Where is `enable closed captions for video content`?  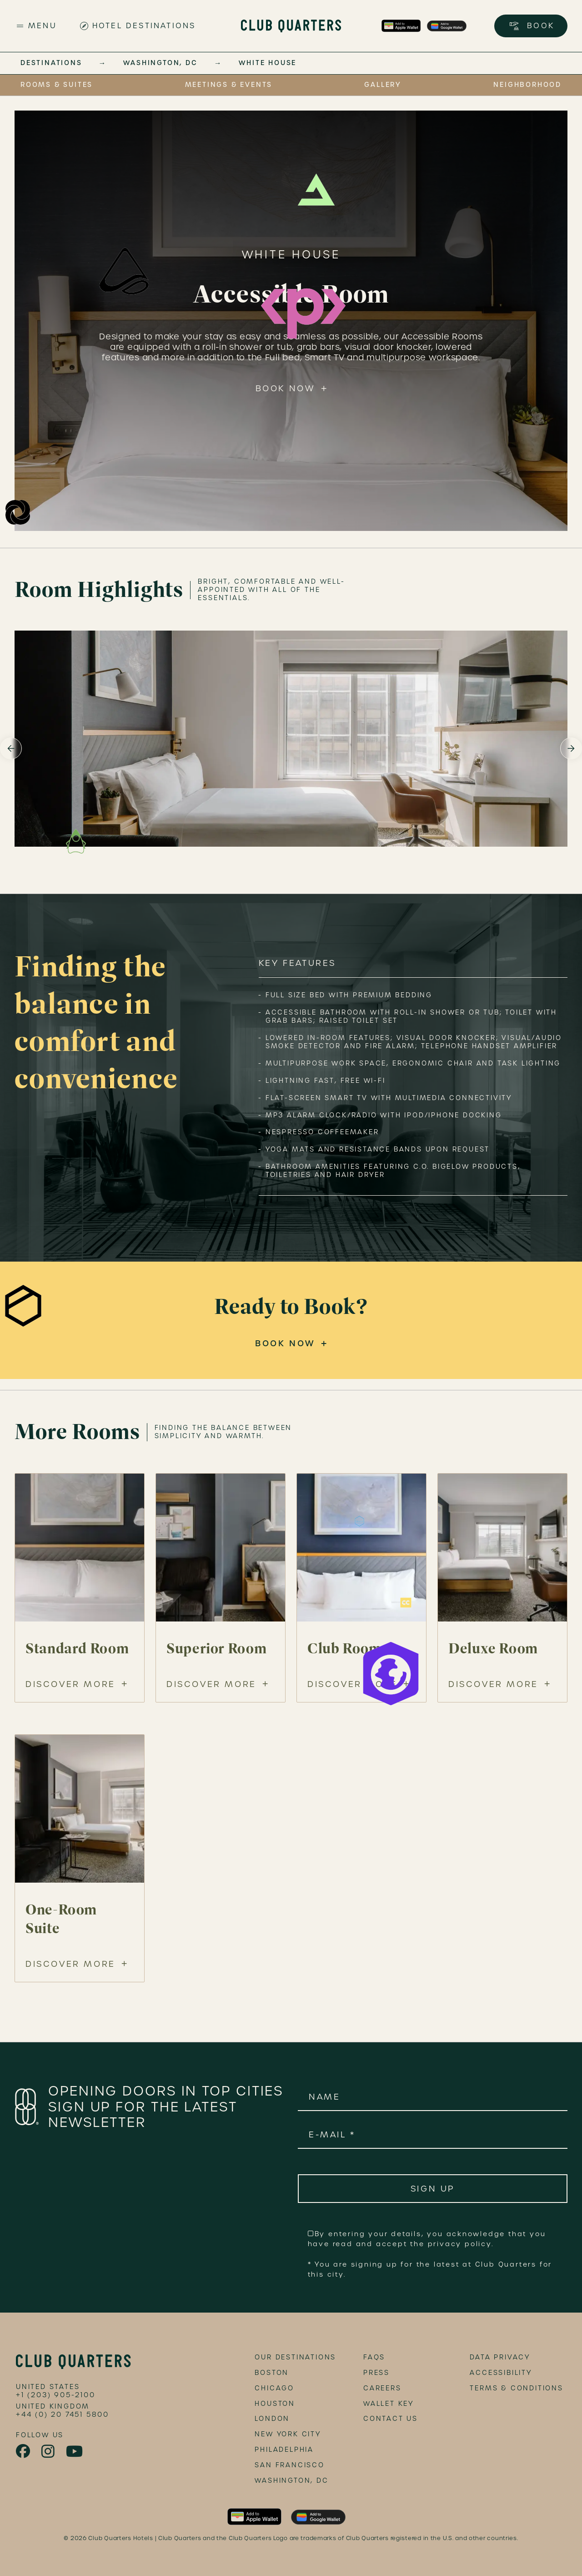 enable closed captions for video content is located at coordinates (406, 1602).